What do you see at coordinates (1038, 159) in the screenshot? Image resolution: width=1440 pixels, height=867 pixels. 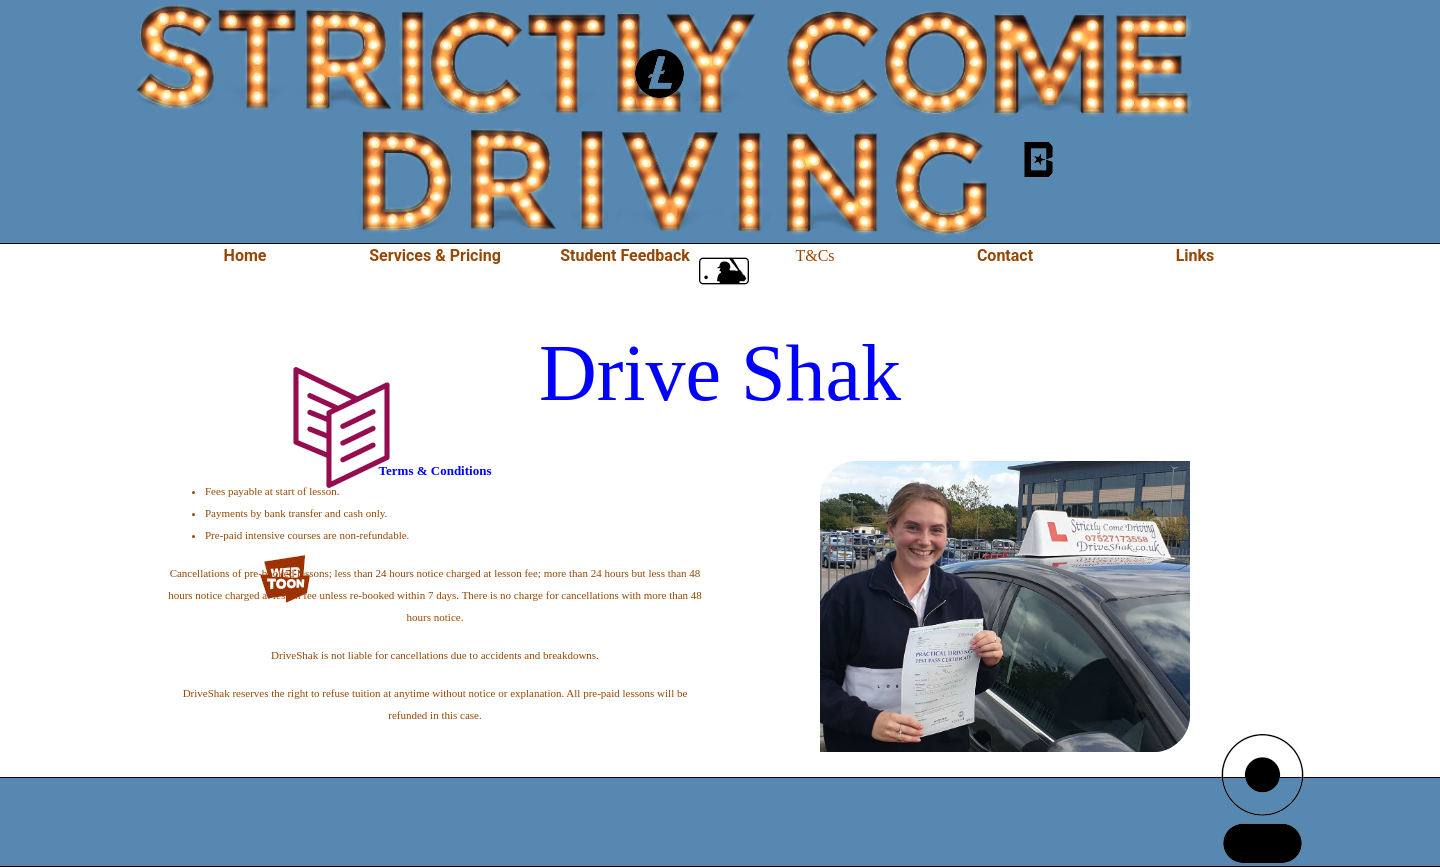 I see `open beatstars music marketplace` at bounding box center [1038, 159].